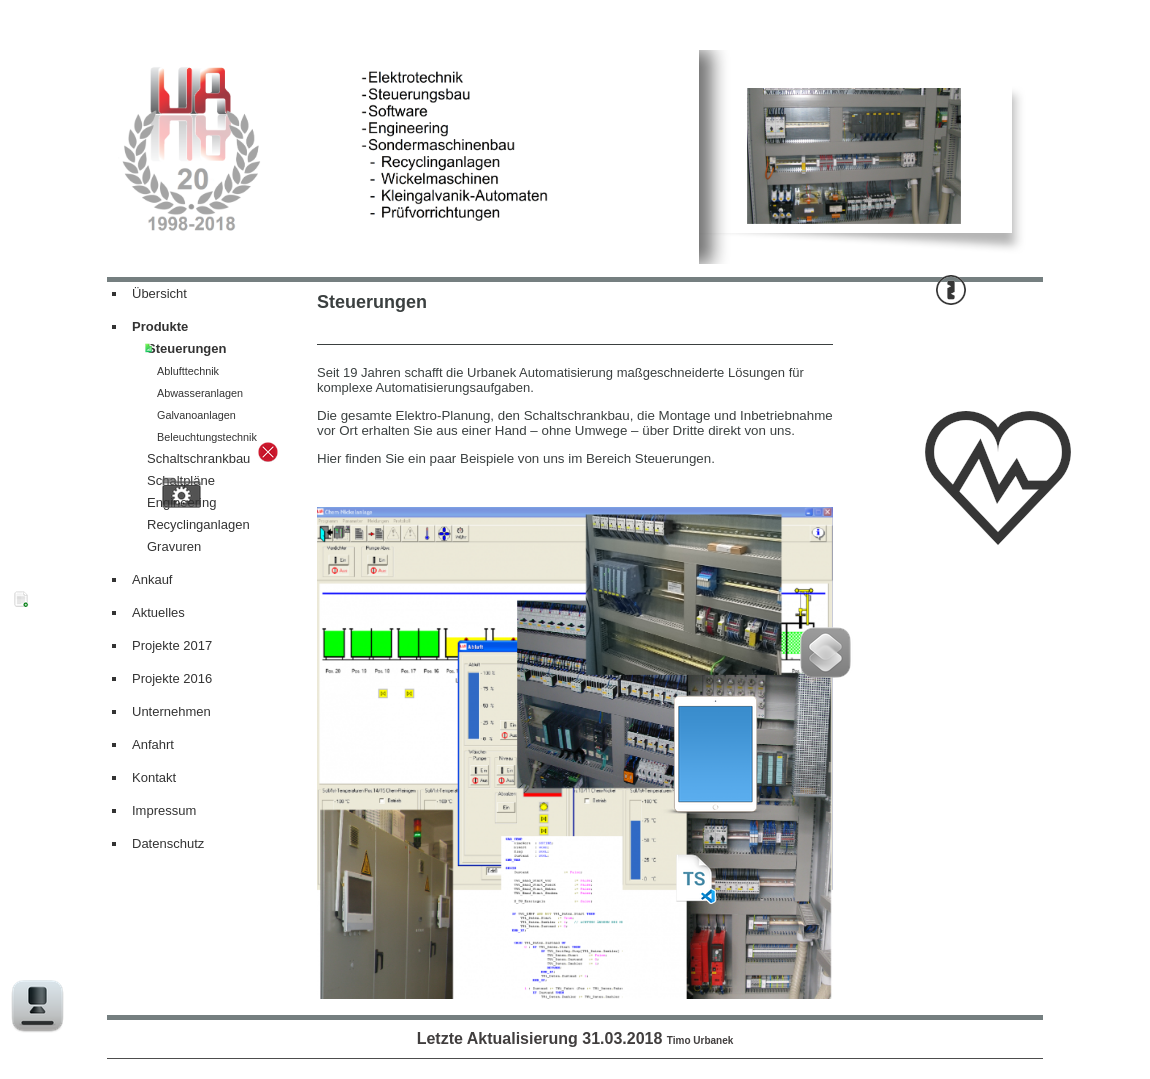 This screenshot has height=1079, width=1150. What do you see at coordinates (268, 452) in the screenshot?
I see `indicates a file or content that cannot be read` at bounding box center [268, 452].